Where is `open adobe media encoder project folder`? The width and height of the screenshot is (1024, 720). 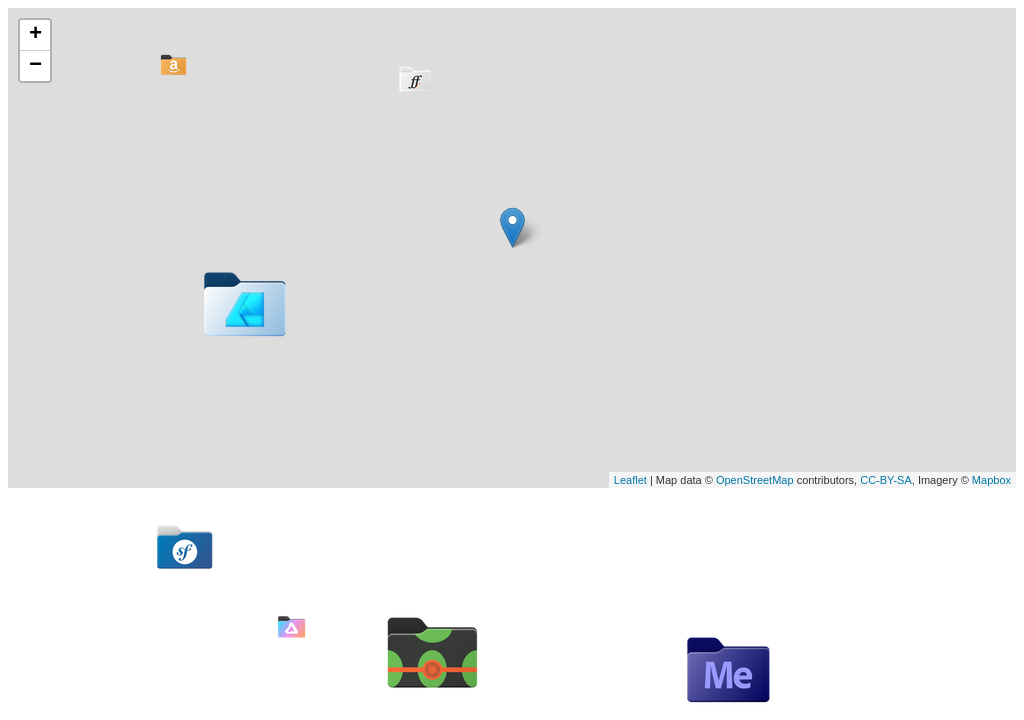 open adobe media encoder project folder is located at coordinates (728, 672).